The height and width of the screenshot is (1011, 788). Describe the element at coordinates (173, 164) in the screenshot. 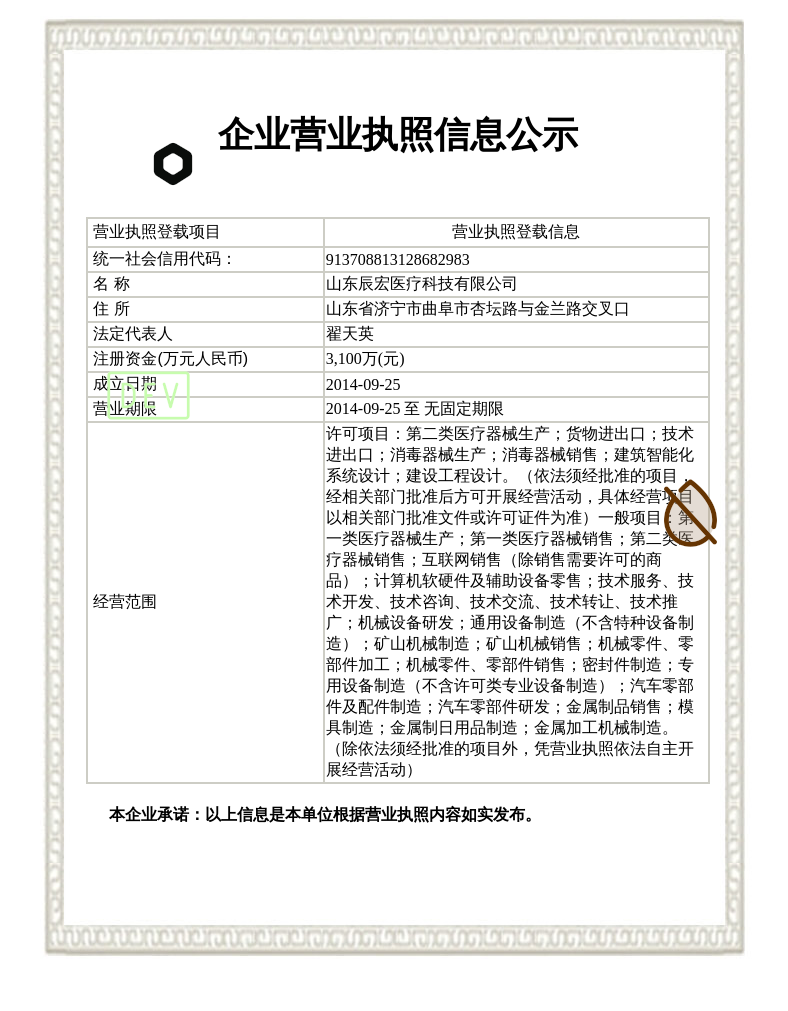

I see `access assembly or build tools` at that location.